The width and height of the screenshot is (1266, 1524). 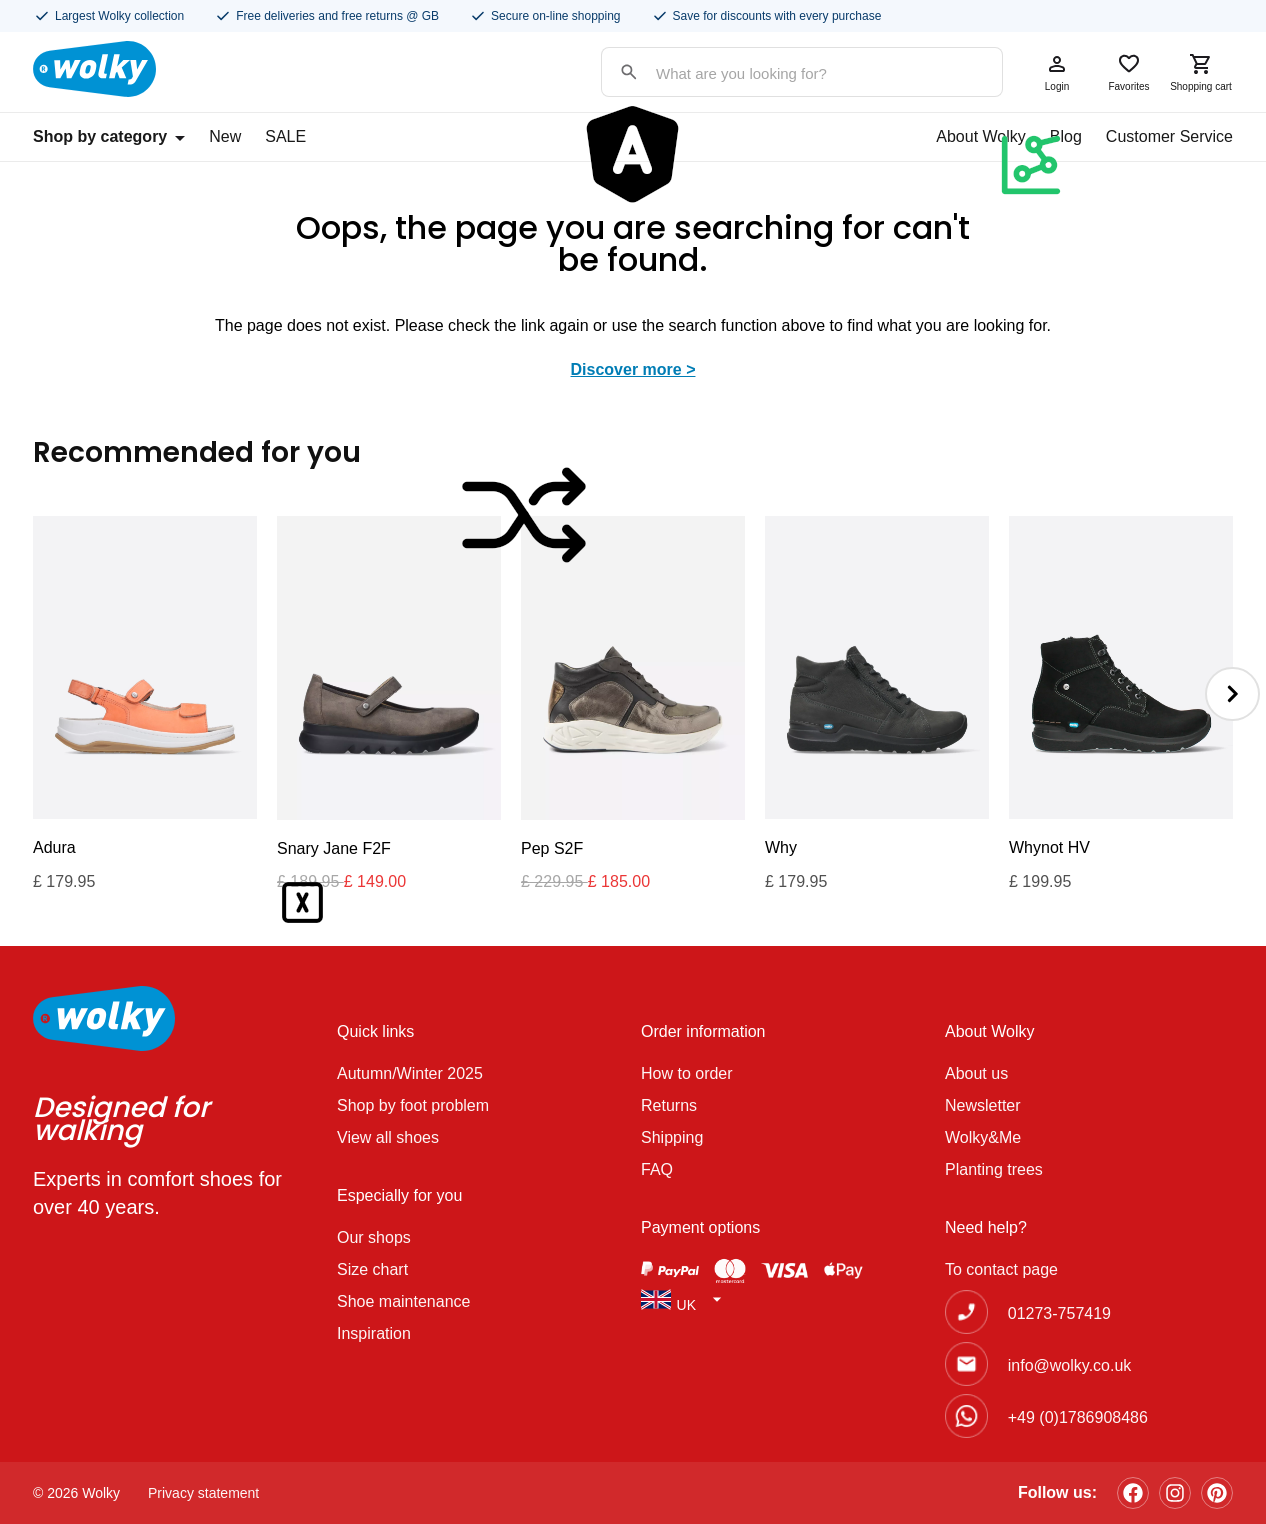 I want to click on close or dismiss a dialog box, so click(x=302, y=902).